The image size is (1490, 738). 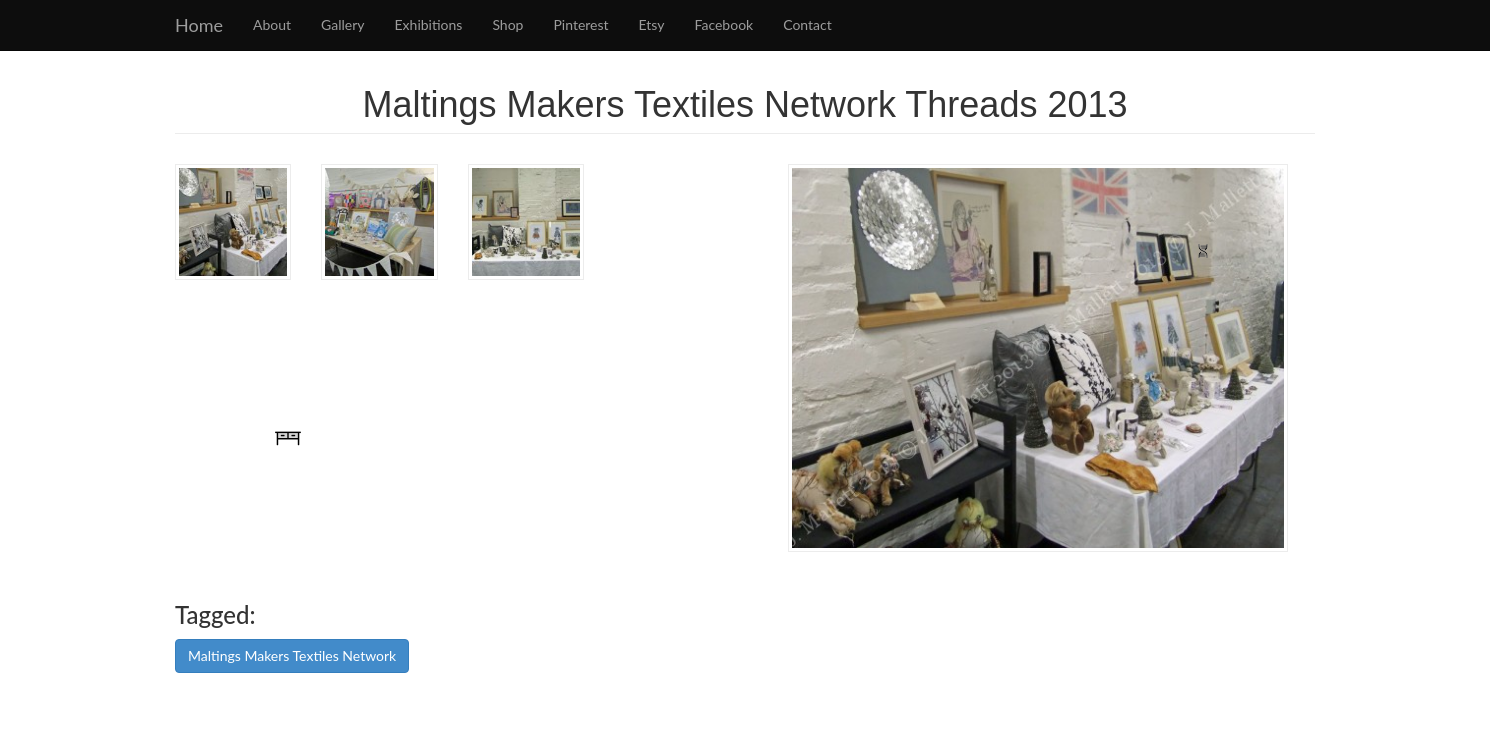 What do you see at coordinates (1203, 251) in the screenshot?
I see `access genetics or DNA-related features` at bounding box center [1203, 251].